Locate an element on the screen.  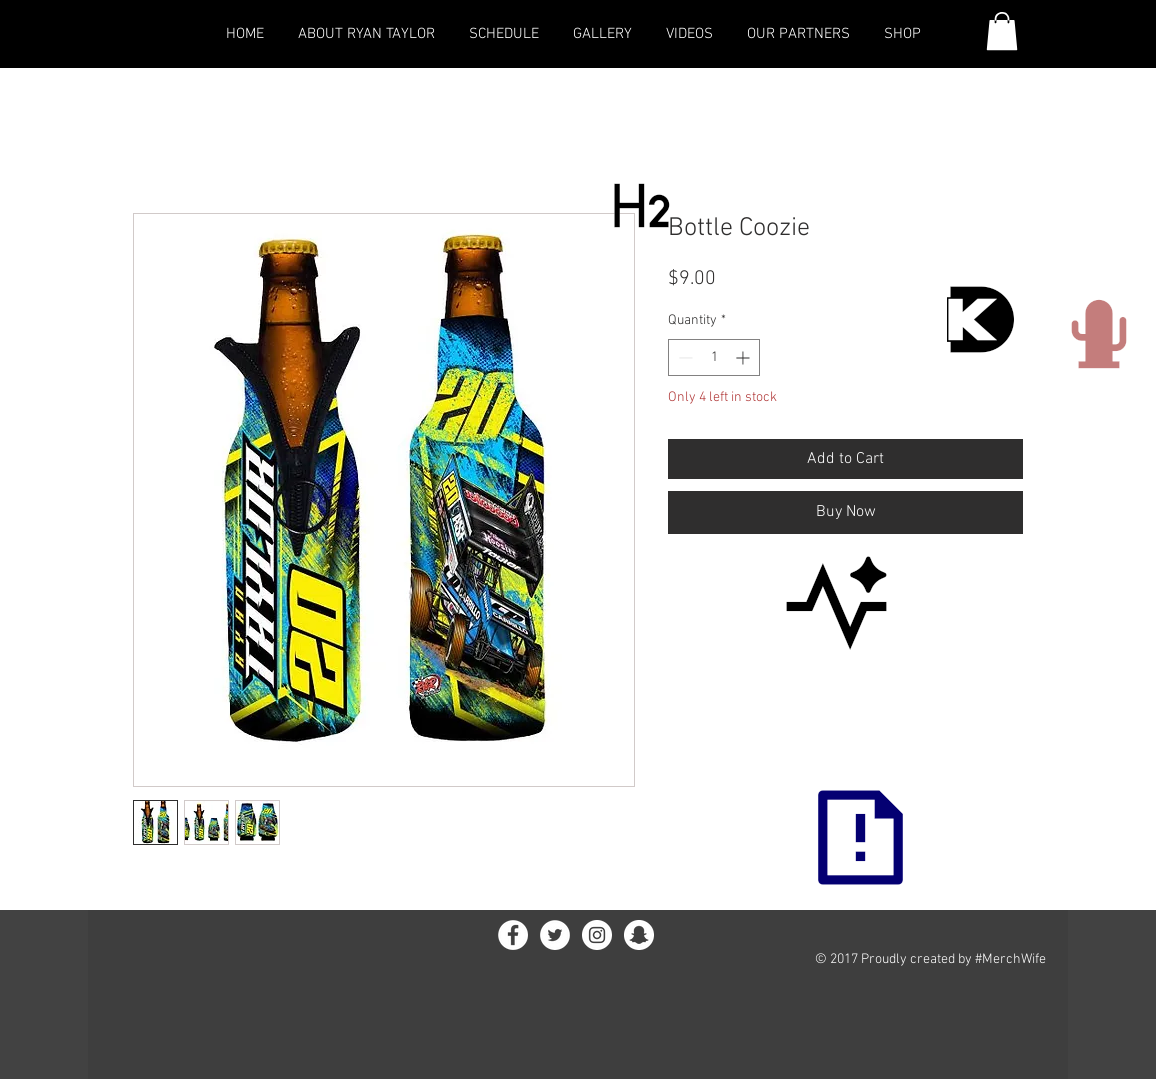
desert or arid climate indicator is located at coordinates (1099, 334).